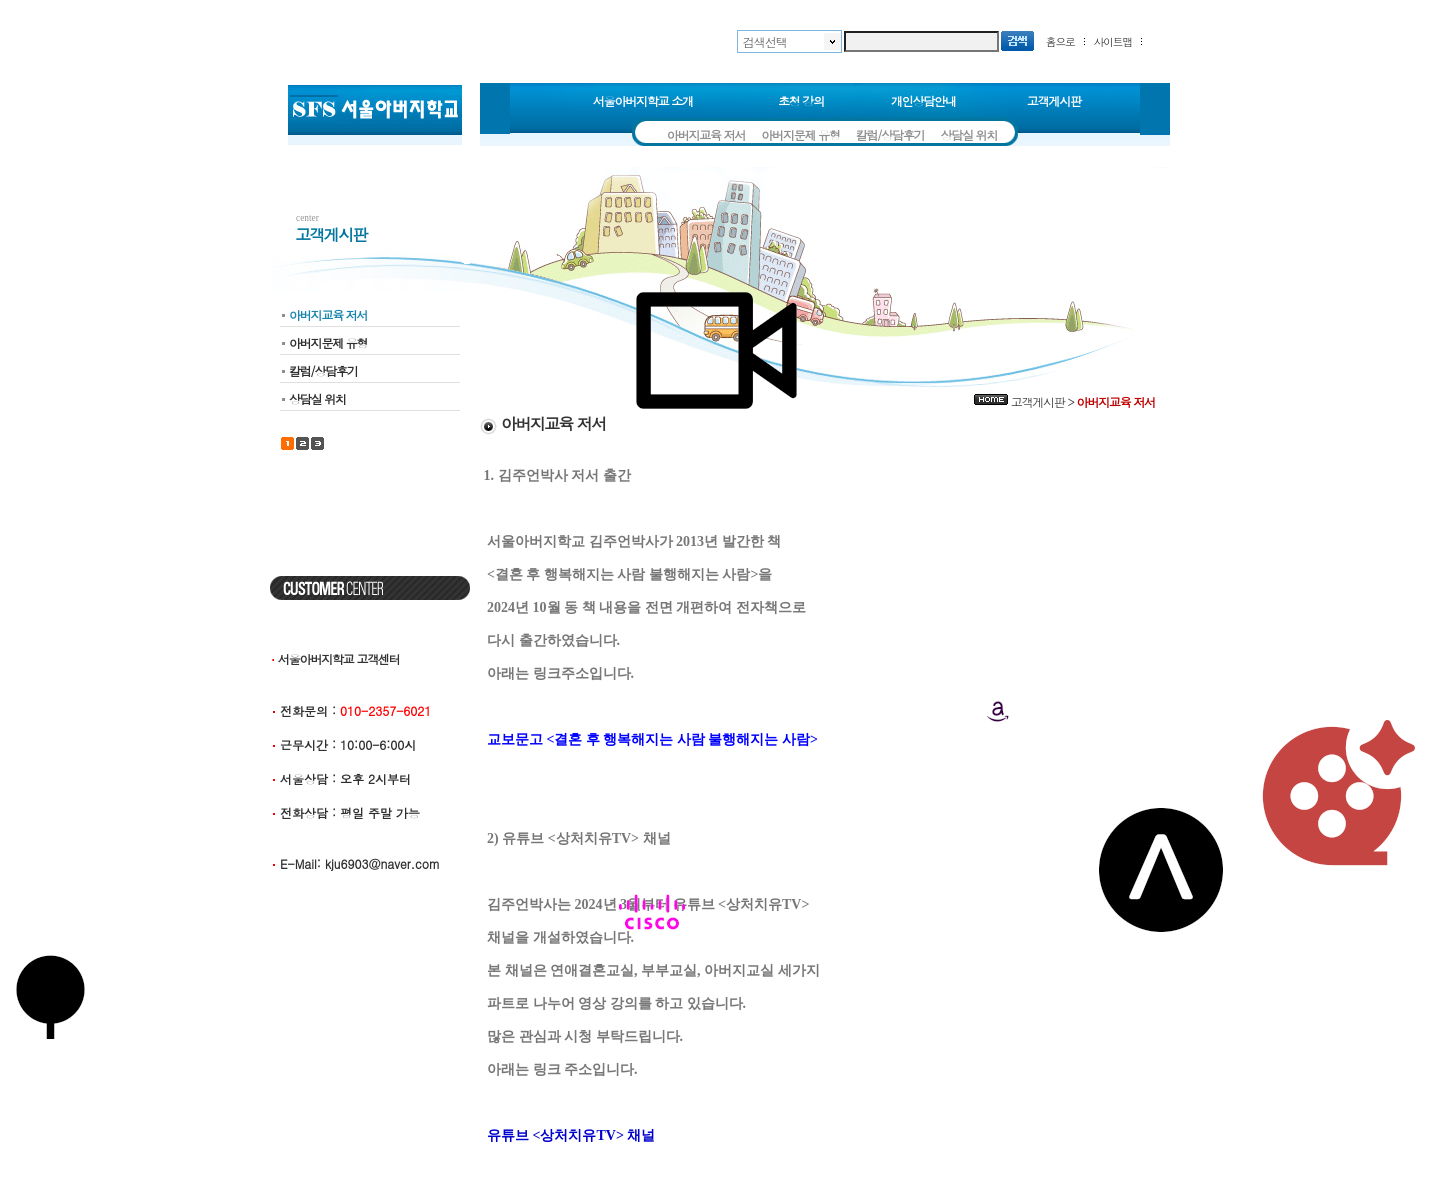 The image size is (1440, 1179). Describe the element at coordinates (652, 912) in the screenshot. I see `Cisco company logo` at that location.